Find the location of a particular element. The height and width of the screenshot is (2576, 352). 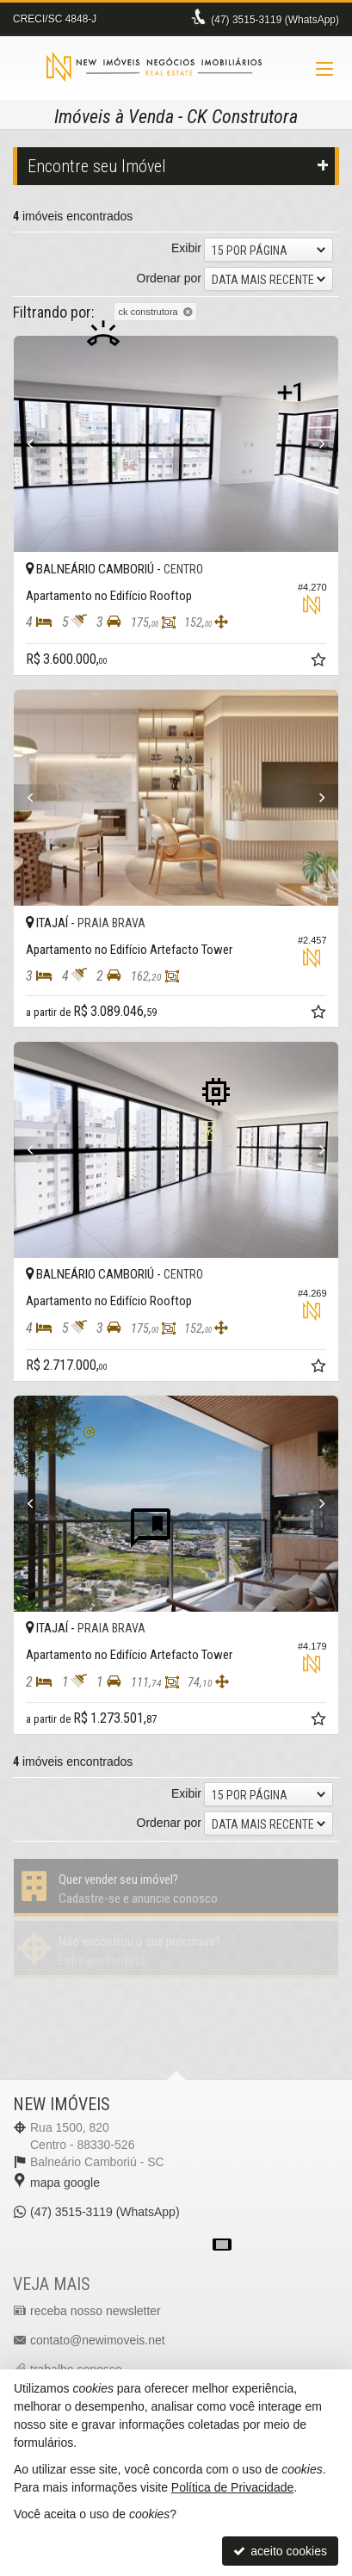

view device memory or RAM usage is located at coordinates (216, 1092).